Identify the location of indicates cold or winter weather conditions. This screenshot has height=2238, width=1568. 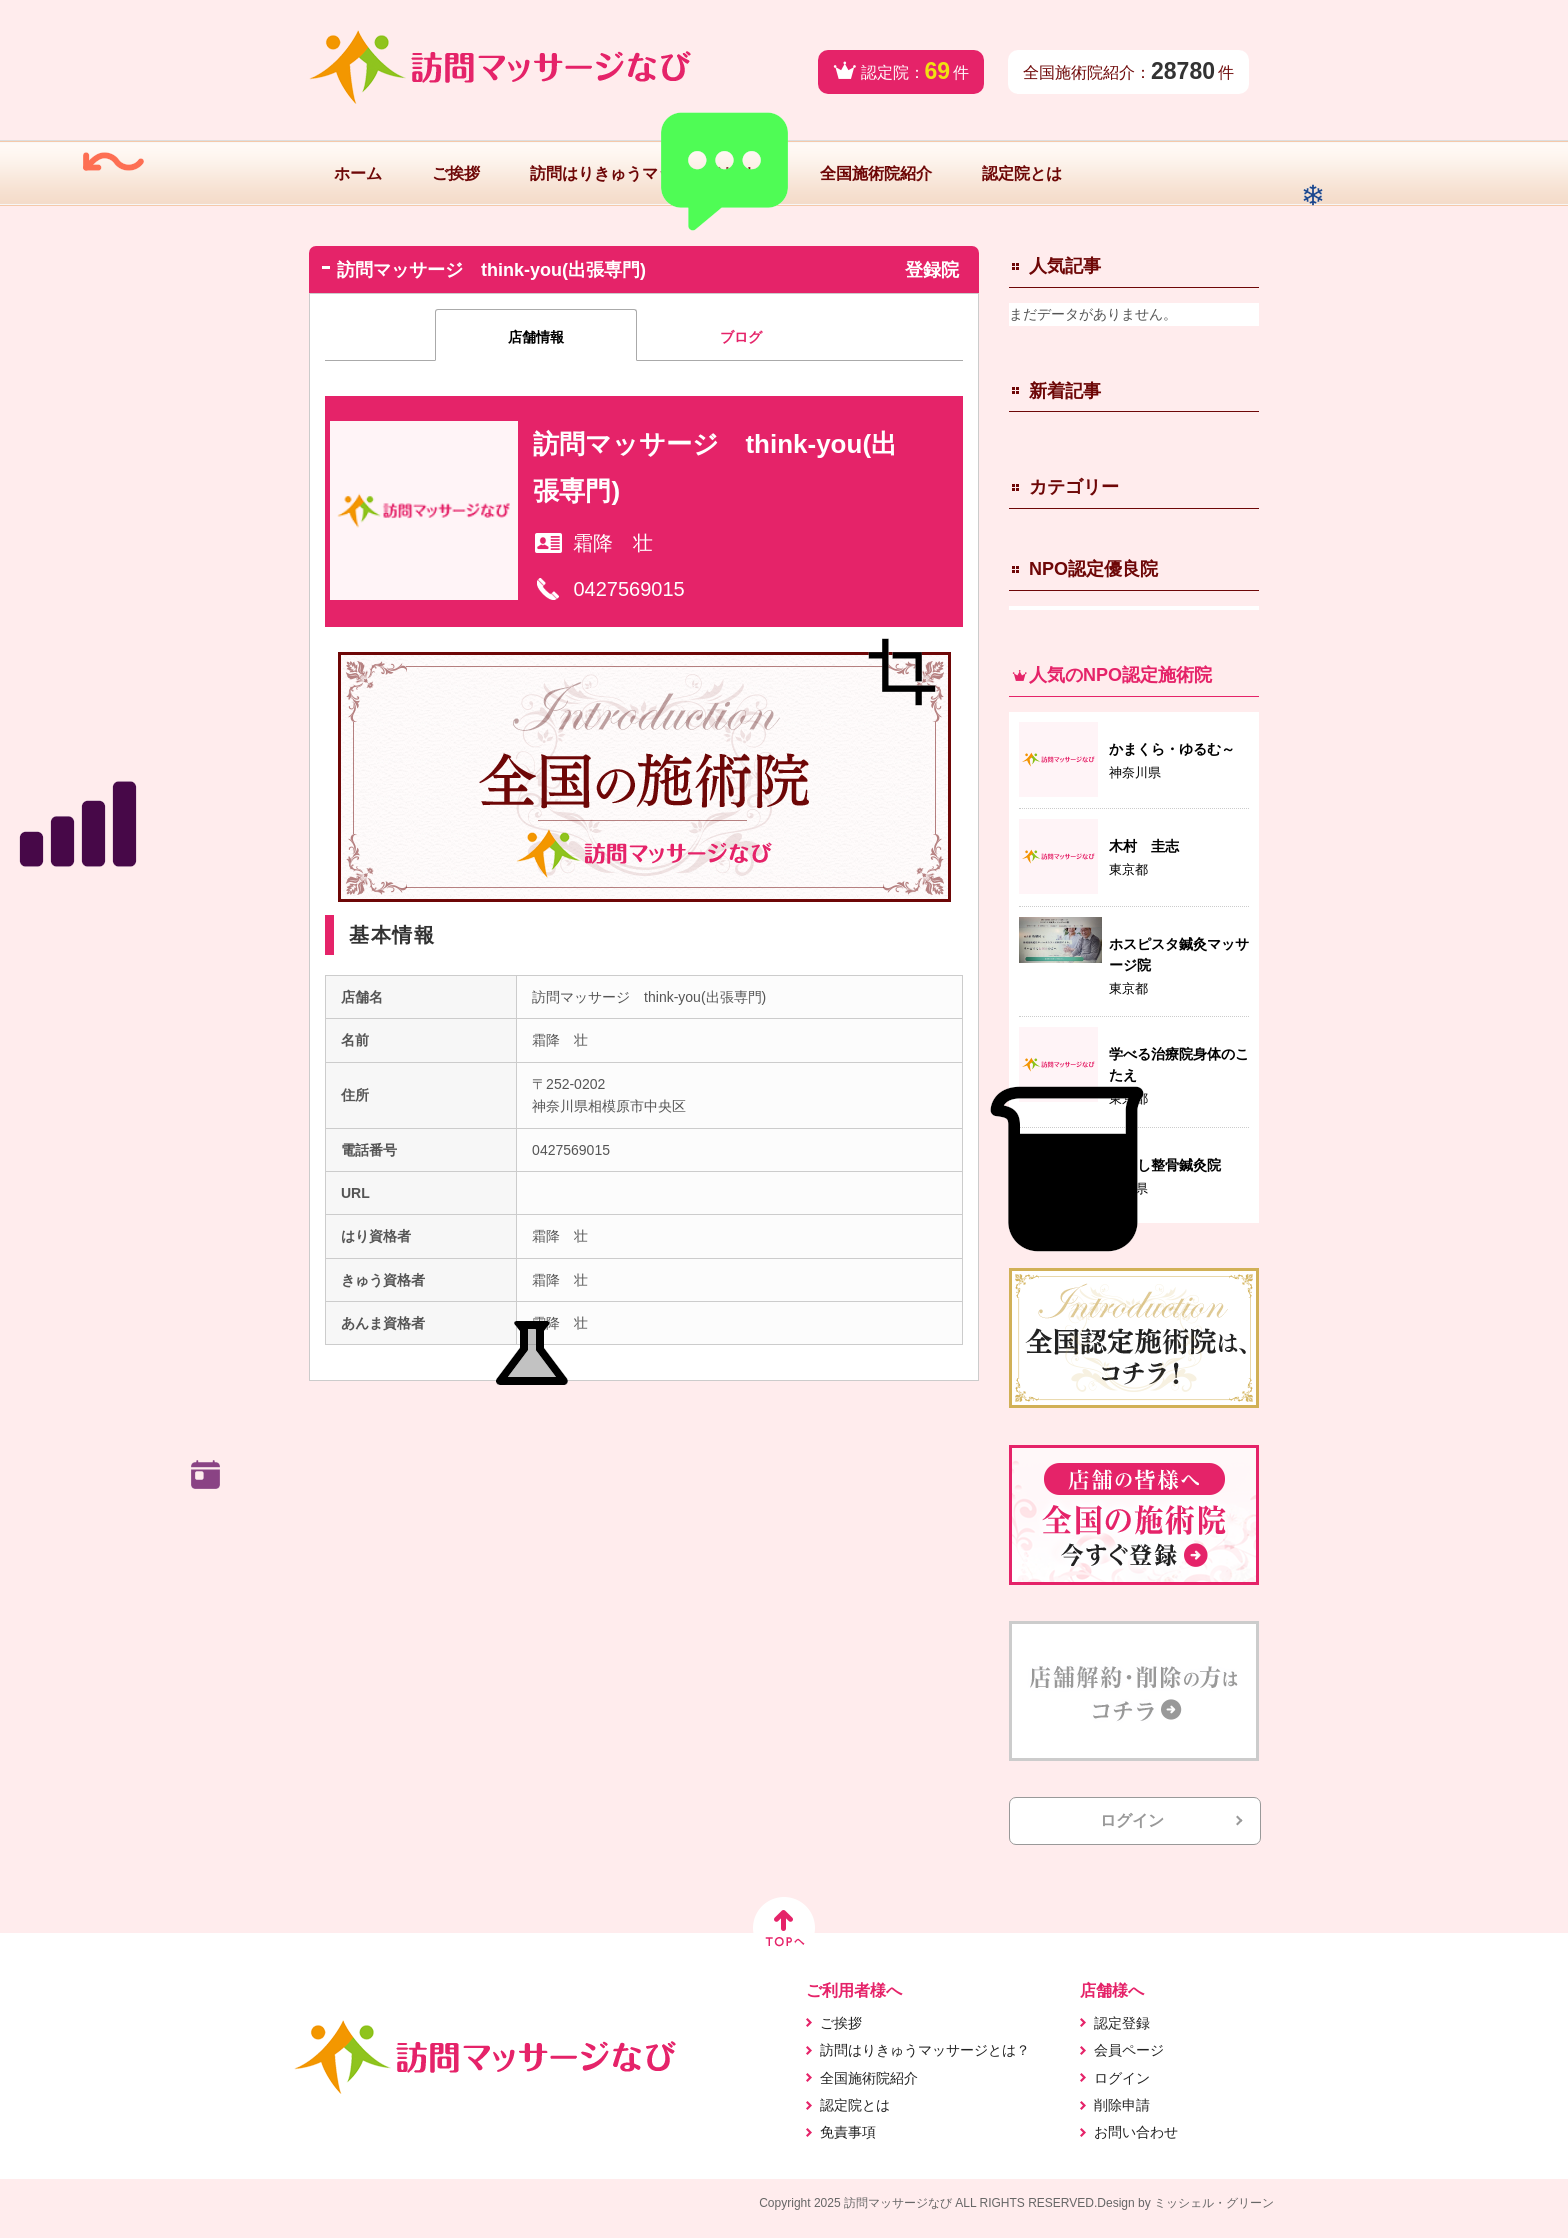
(1313, 195).